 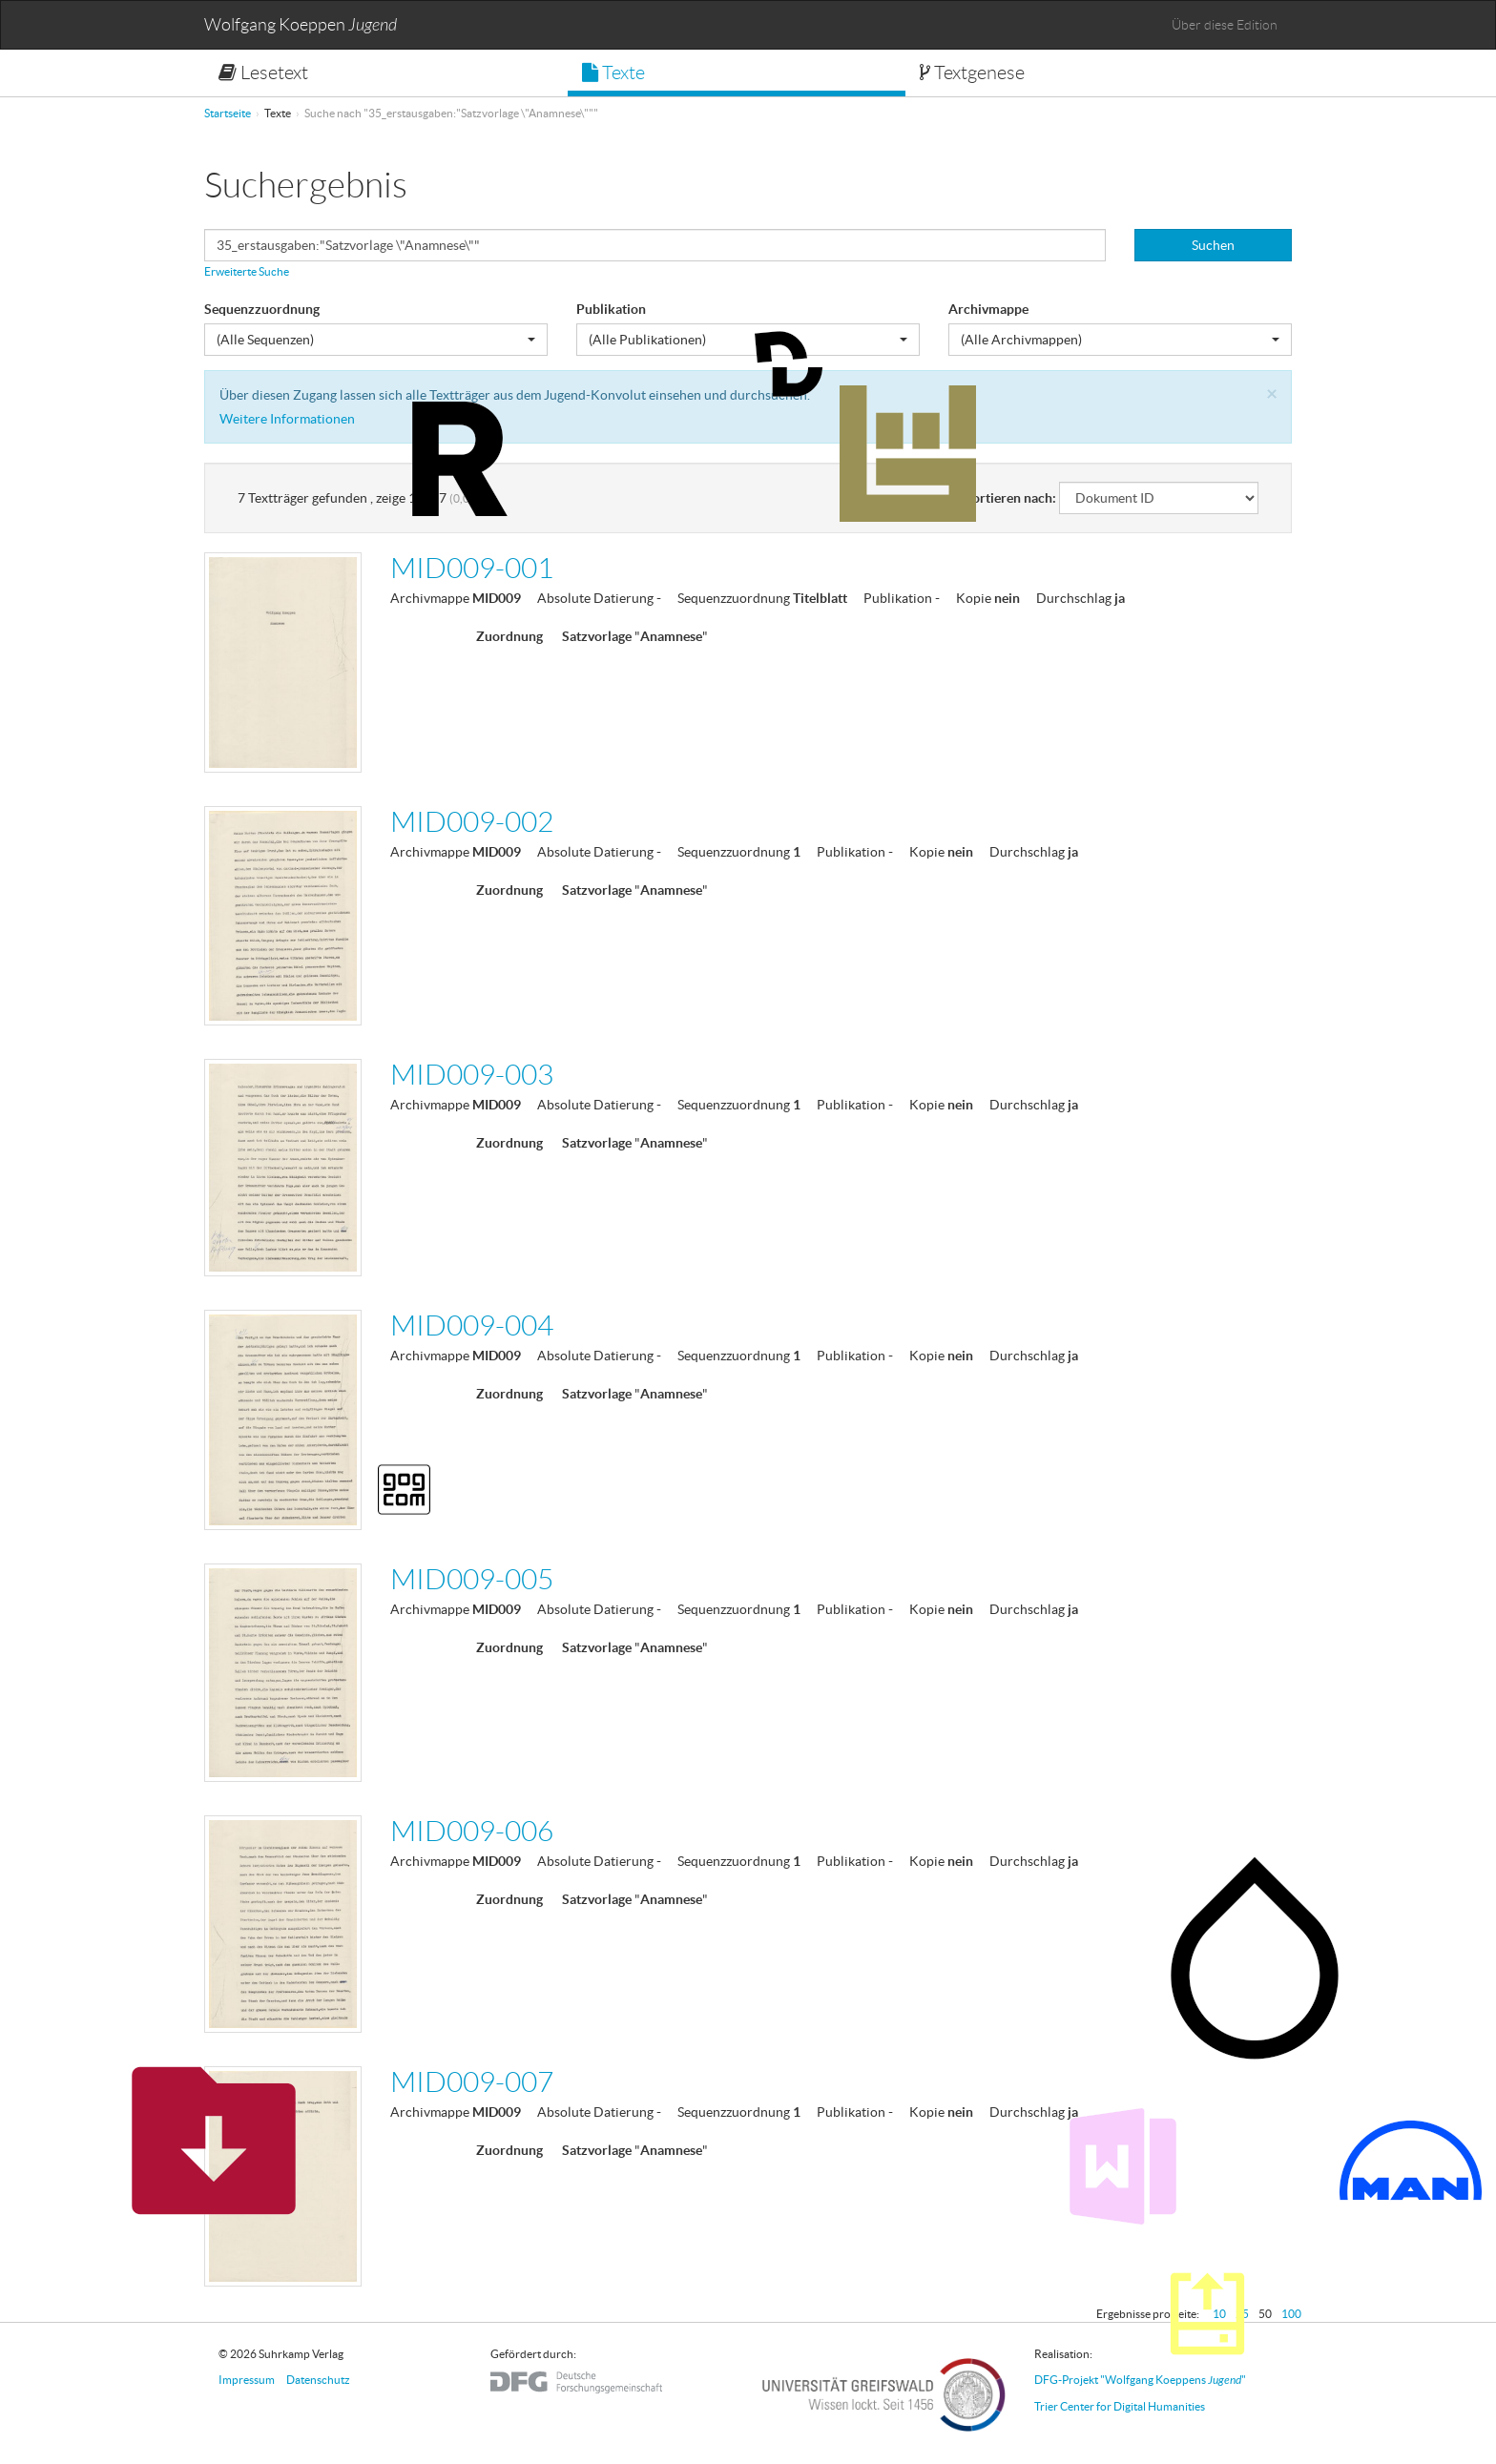 What do you see at coordinates (404, 1489) in the screenshot?
I see `visit the GOG.com game store` at bounding box center [404, 1489].